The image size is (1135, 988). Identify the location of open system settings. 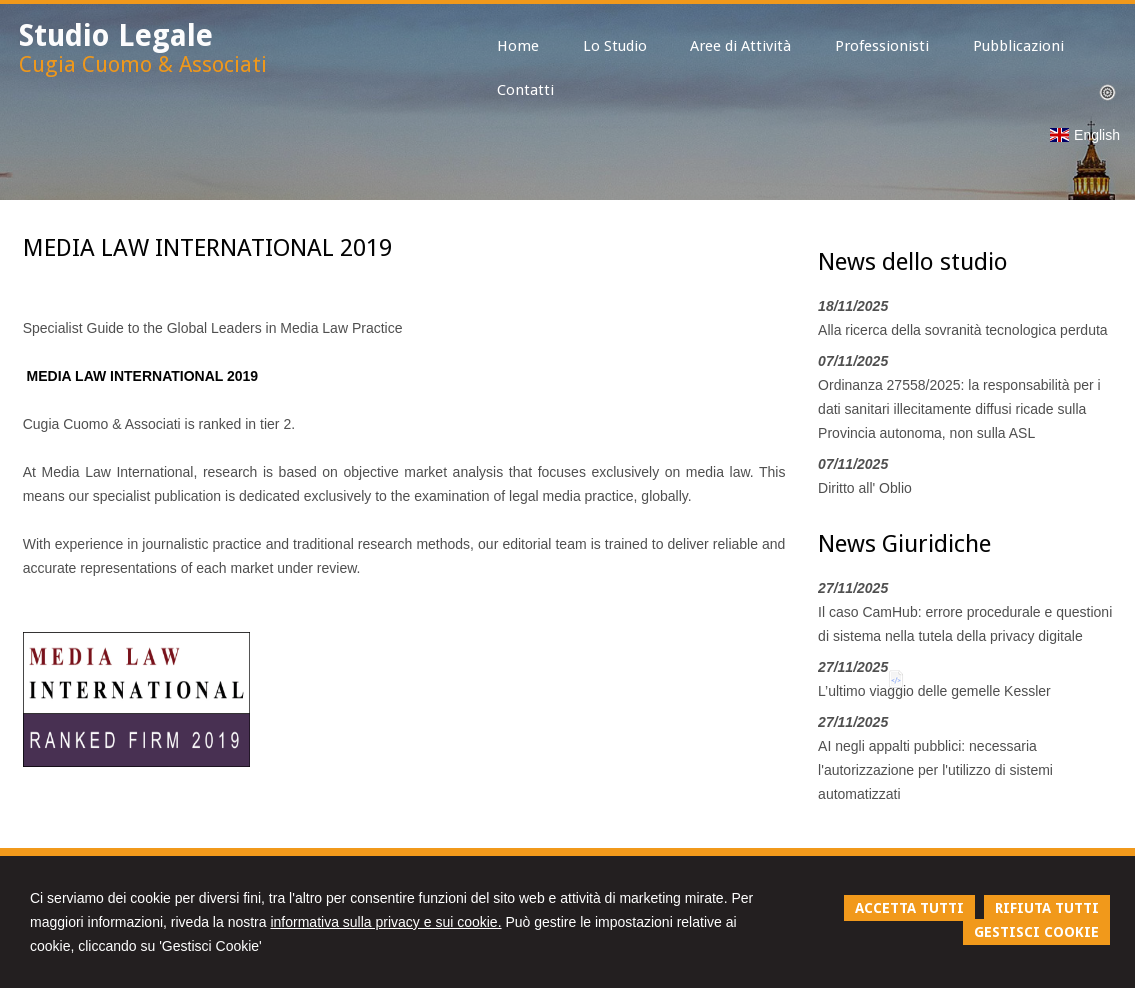
(1107, 92).